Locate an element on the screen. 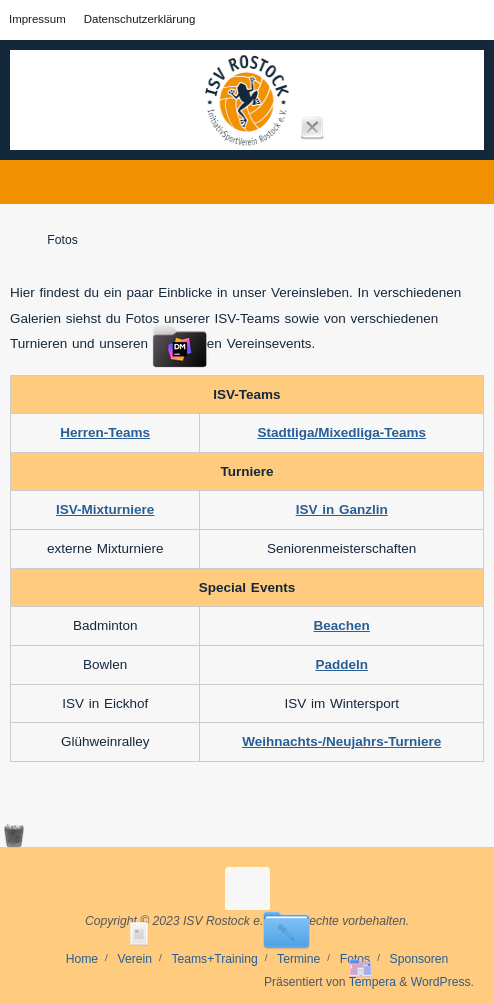 The width and height of the screenshot is (494, 1004). folder containing color picker or eyedropper tool assets is located at coordinates (286, 929).